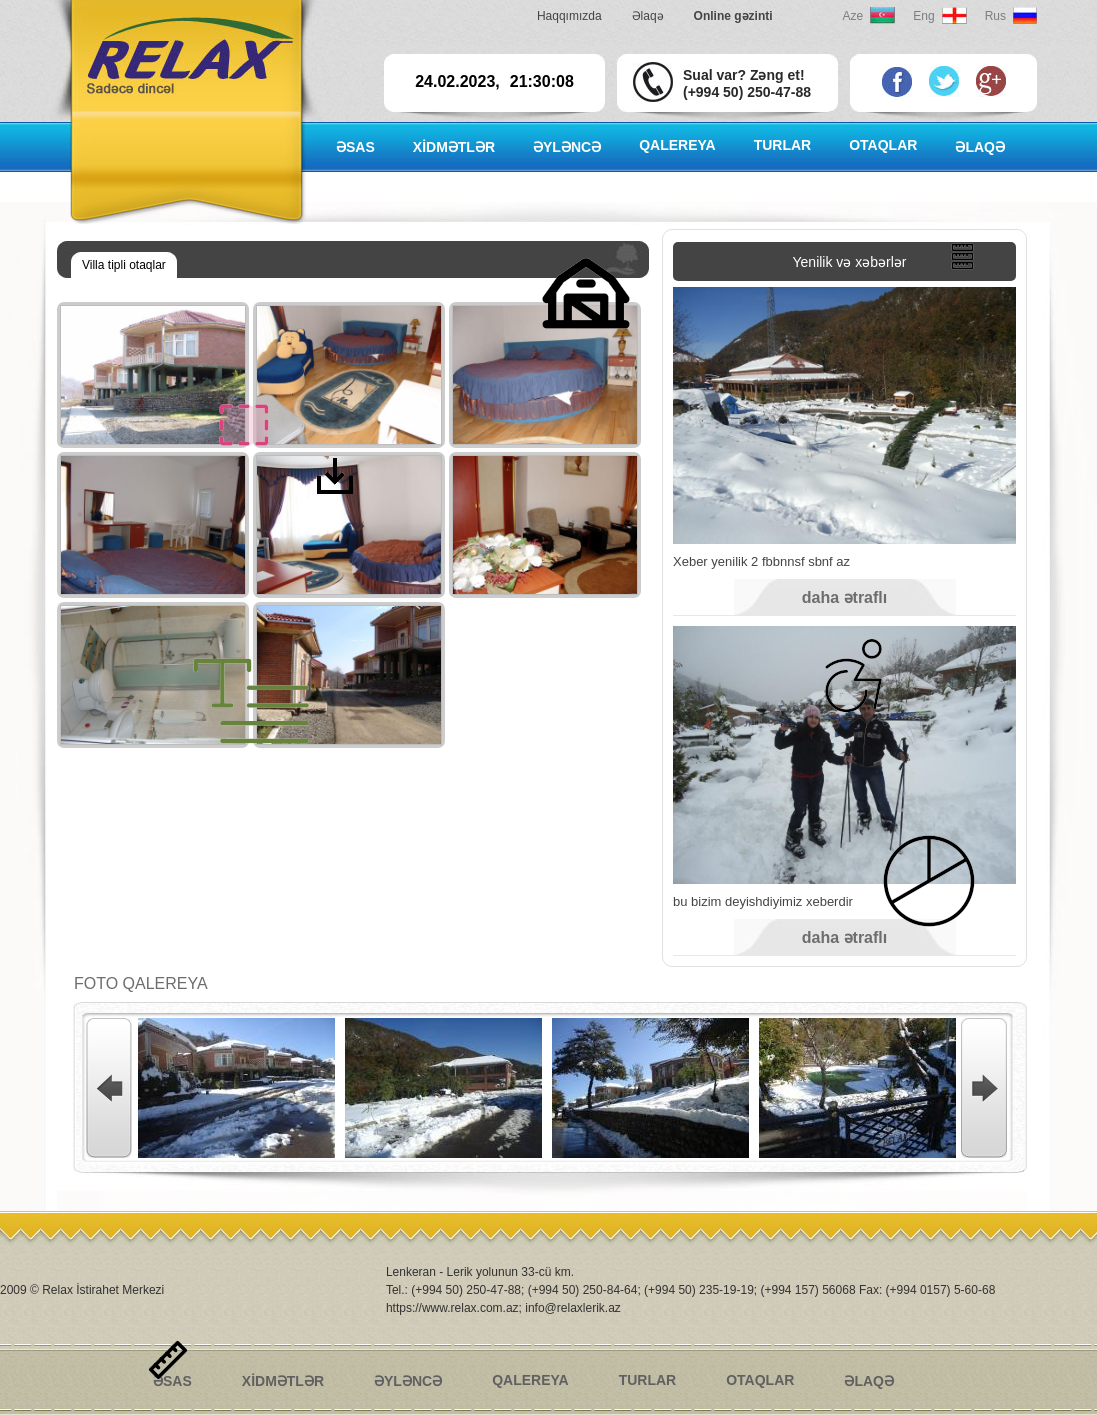 The width and height of the screenshot is (1097, 1415). What do you see at coordinates (244, 425) in the screenshot?
I see `select or crop a region` at bounding box center [244, 425].